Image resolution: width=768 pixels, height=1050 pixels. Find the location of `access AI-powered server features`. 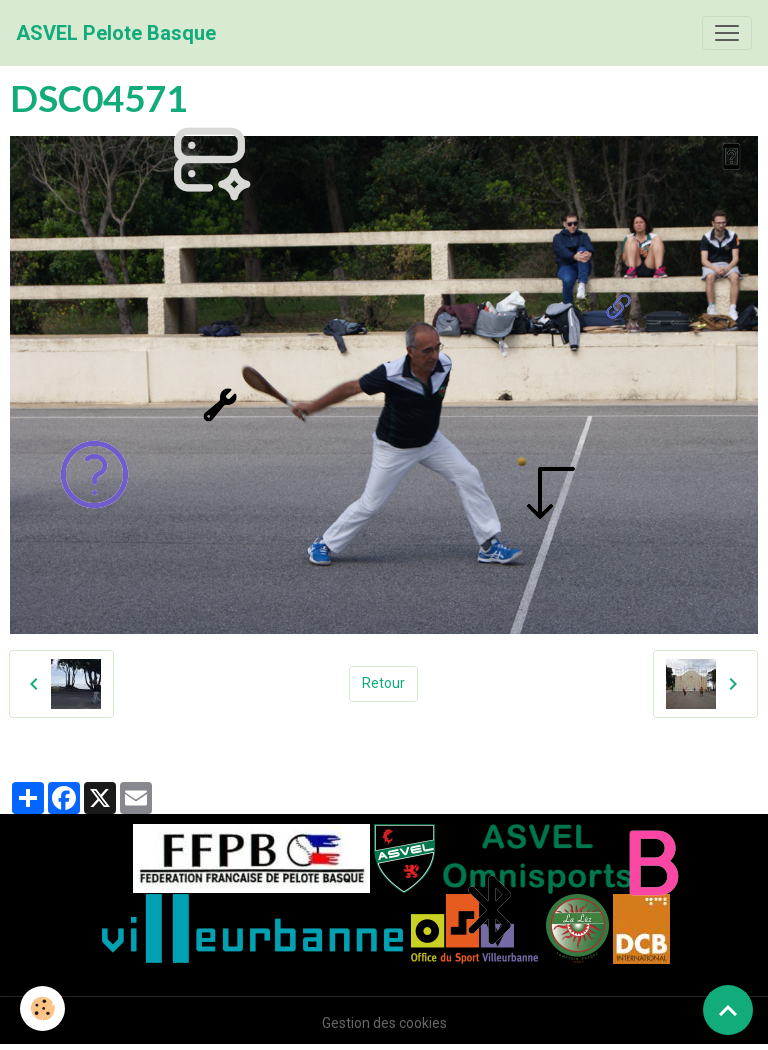

access AI-powered server features is located at coordinates (209, 159).